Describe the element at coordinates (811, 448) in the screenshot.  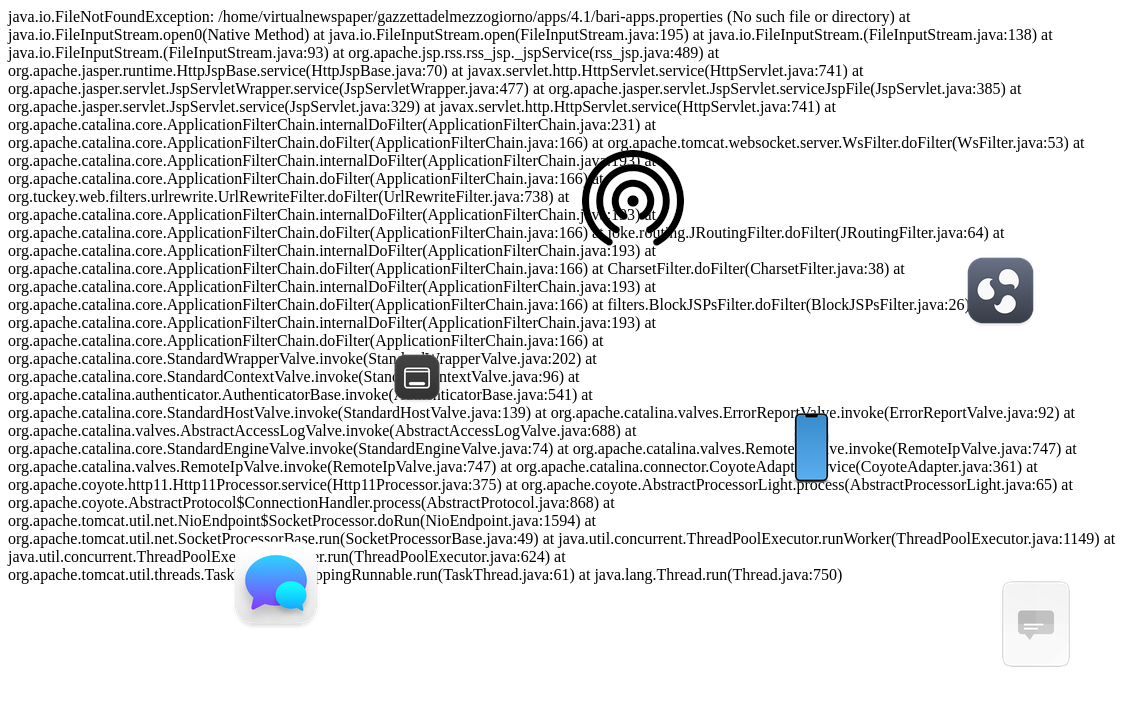
I see `iPhone 16e device icon` at that location.